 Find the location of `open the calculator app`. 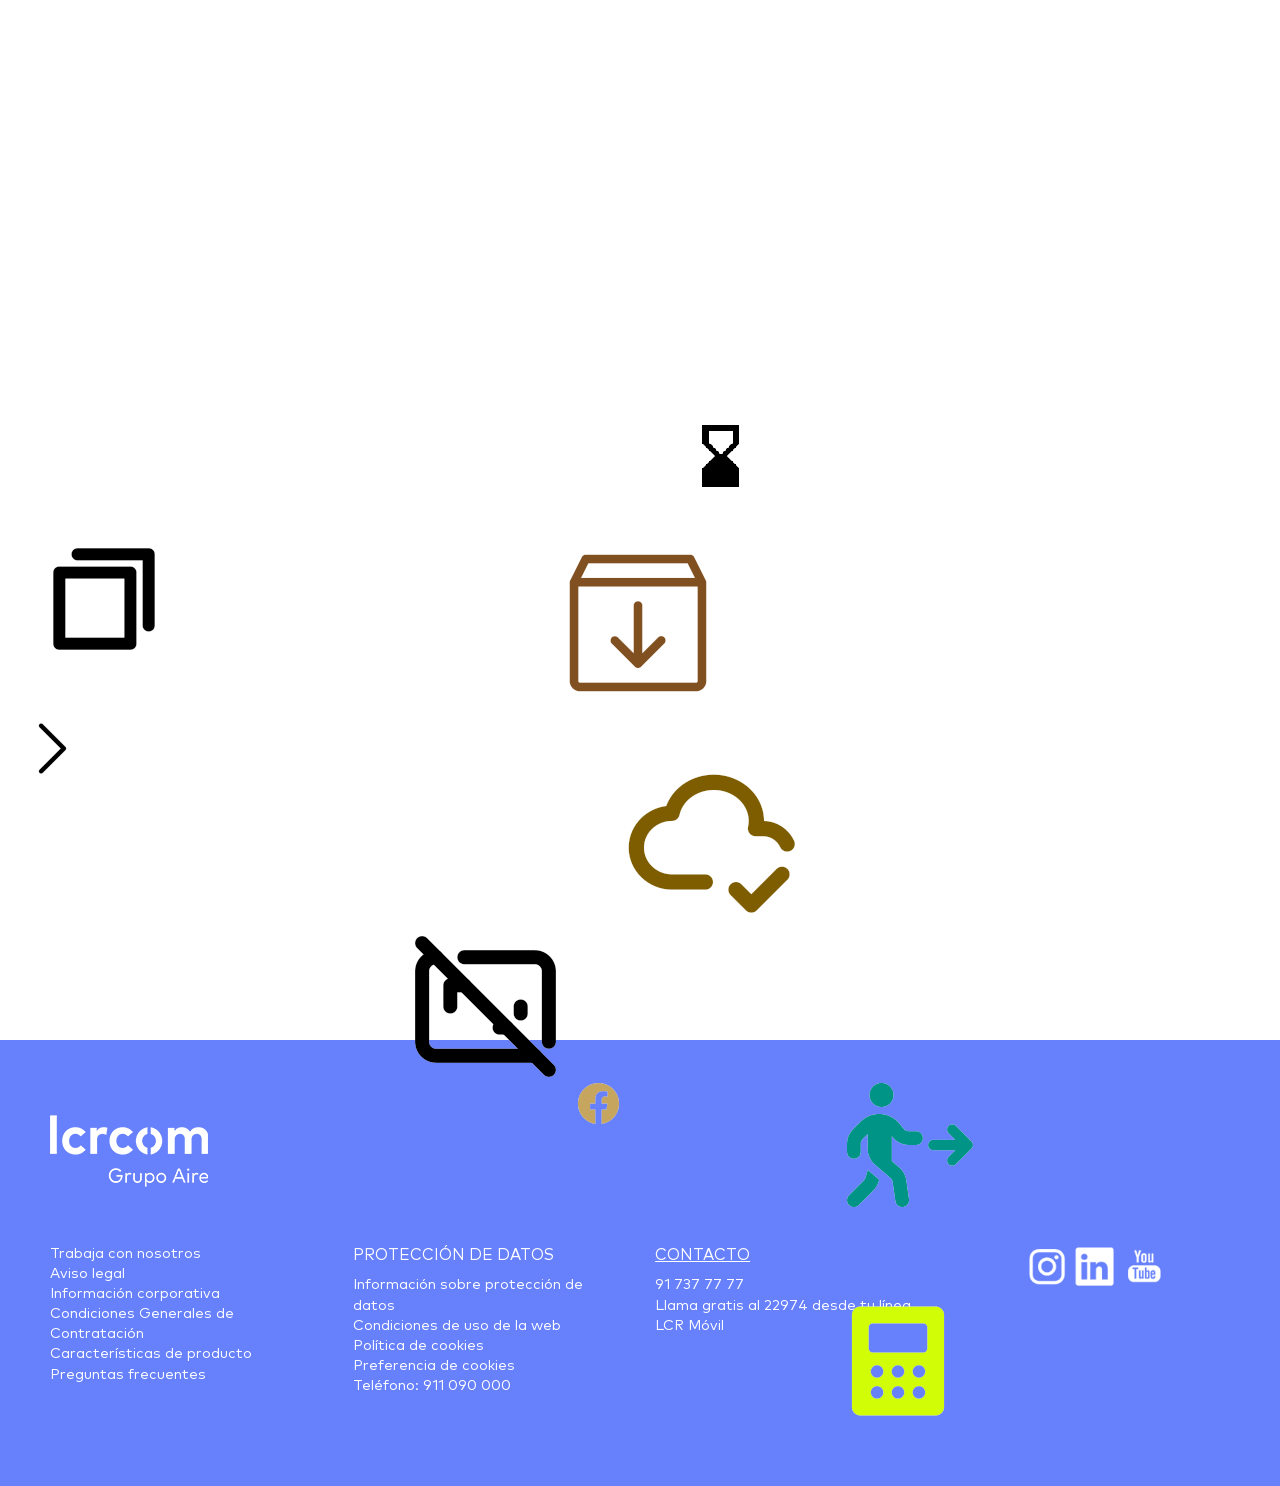

open the calculator app is located at coordinates (898, 1361).